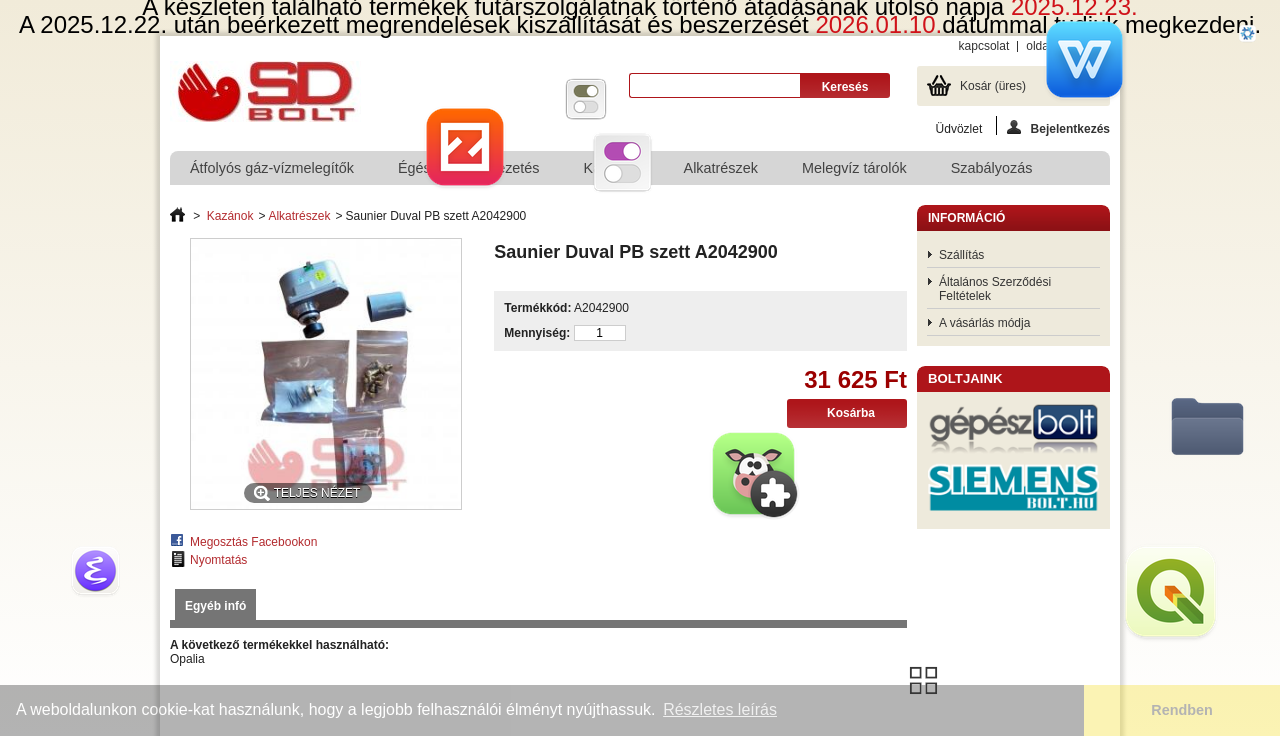  Describe the element at coordinates (1170, 591) in the screenshot. I see `open qgis geographic information system application` at that location.